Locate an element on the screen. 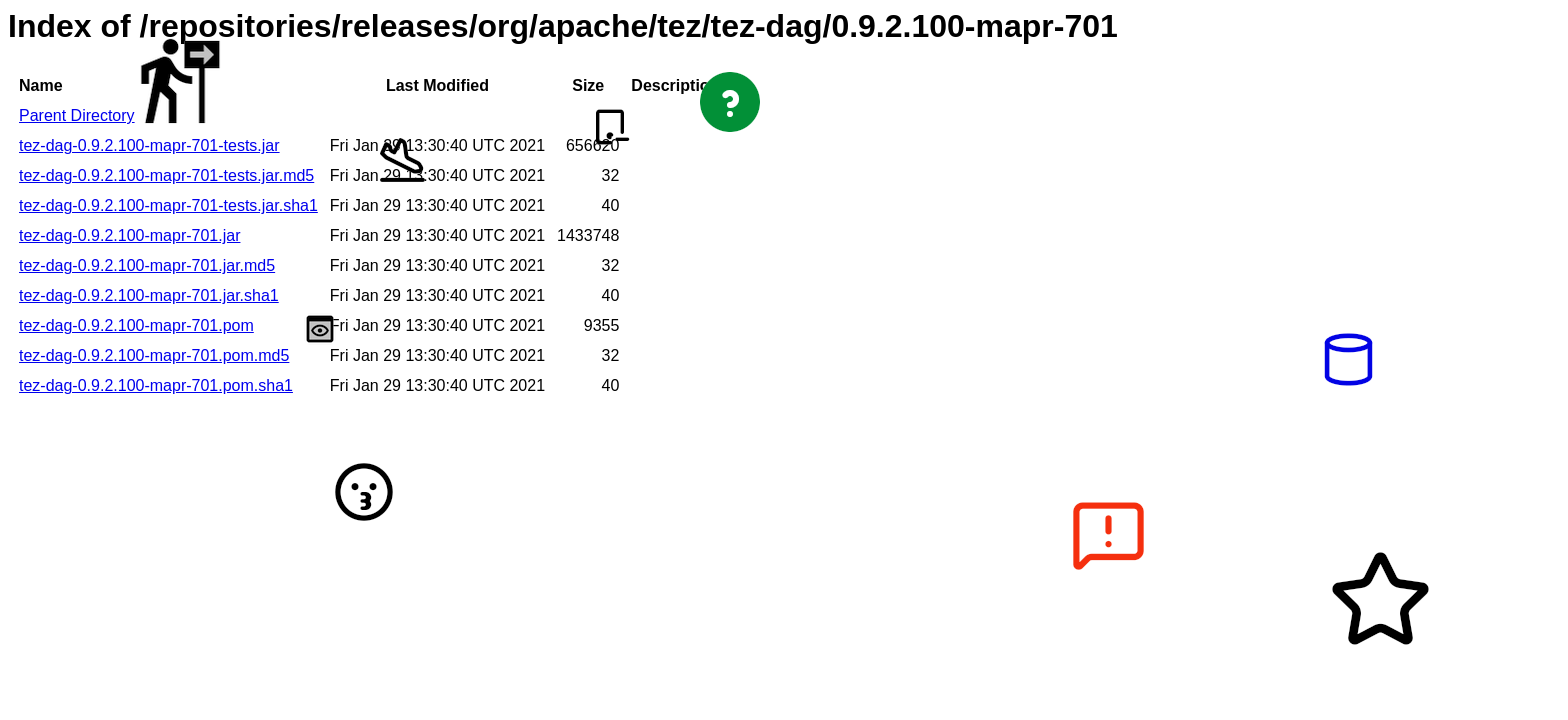  indicates arriving flight status is located at coordinates (402, 159).